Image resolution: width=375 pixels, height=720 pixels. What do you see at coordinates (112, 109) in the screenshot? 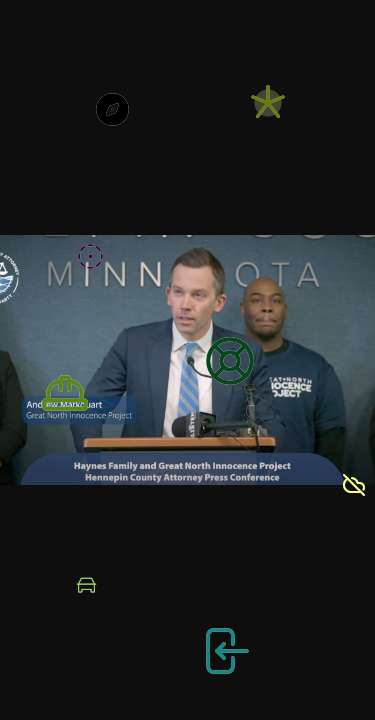
I see `access navigation or directional features` at bounding box center [112, 109].